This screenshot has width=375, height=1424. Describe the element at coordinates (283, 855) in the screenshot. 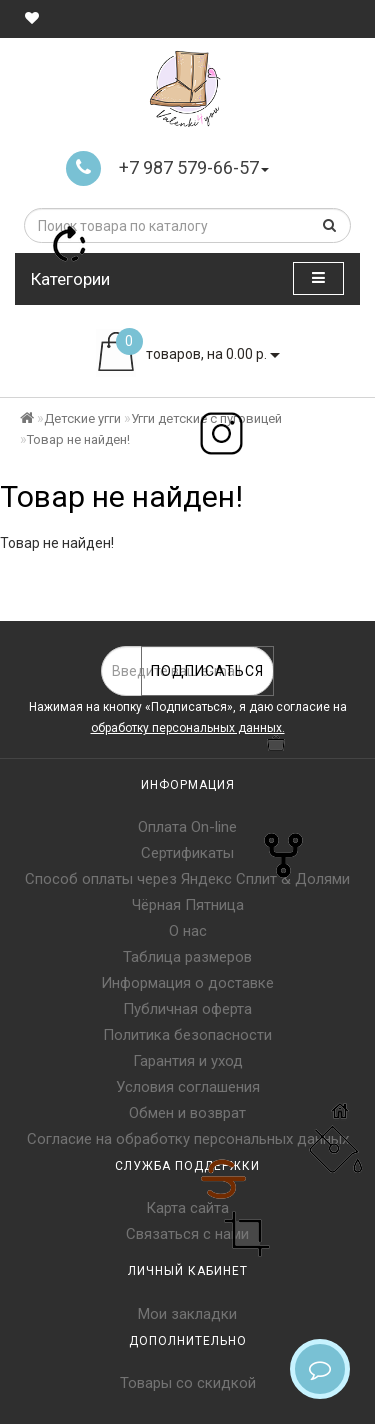

I see `fork this repository` at that location.